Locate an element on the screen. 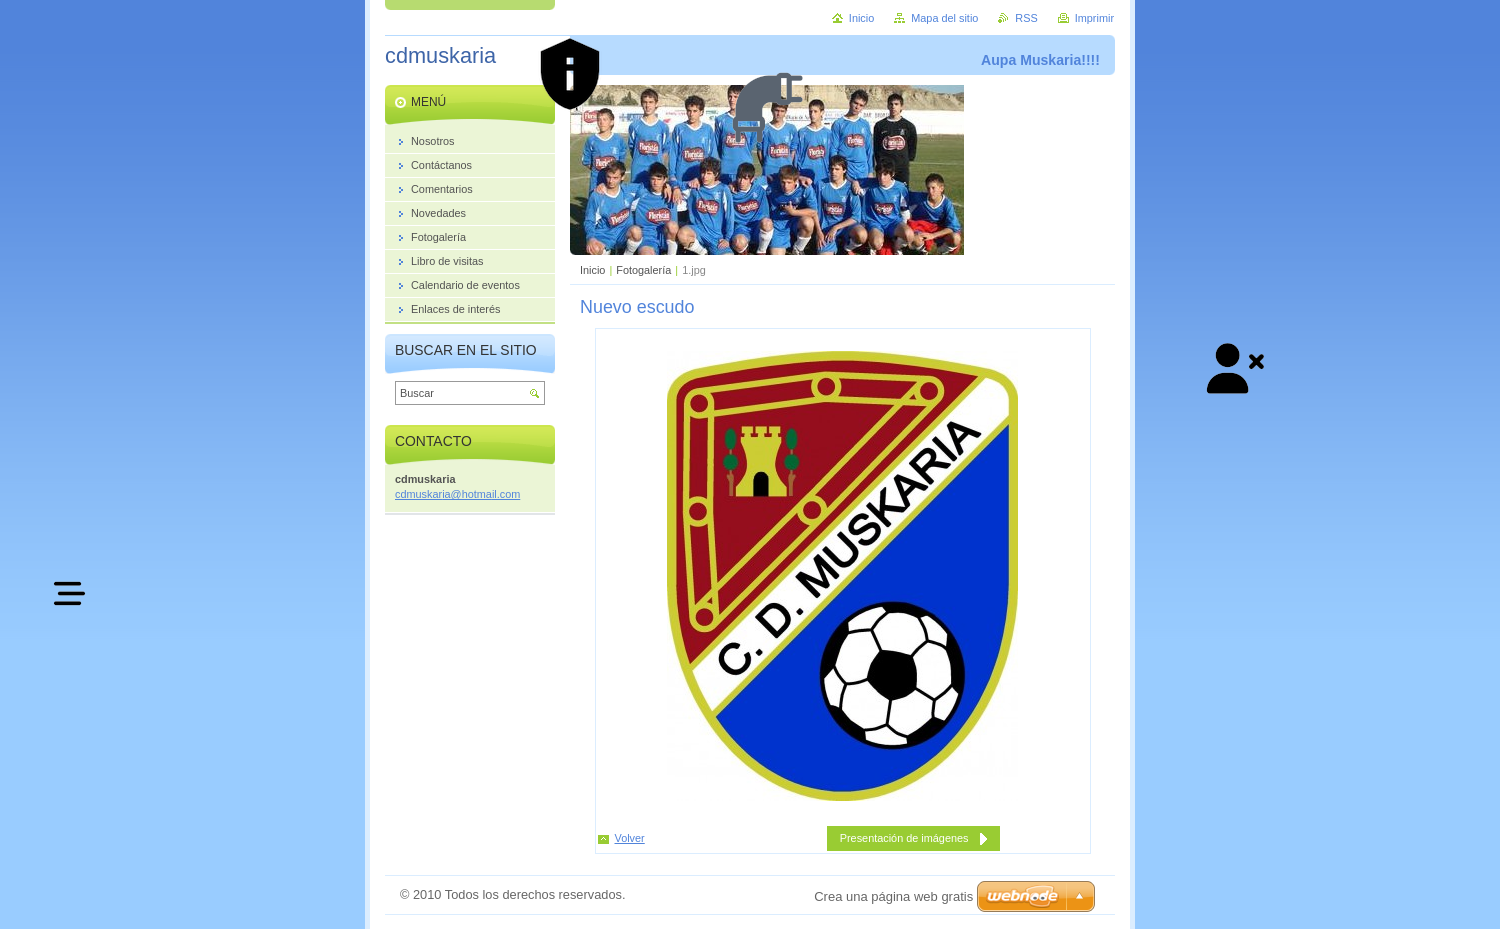 The width and height of the screenshot is (1500, 929). open navigation menu is located at coordinates (69, 593).